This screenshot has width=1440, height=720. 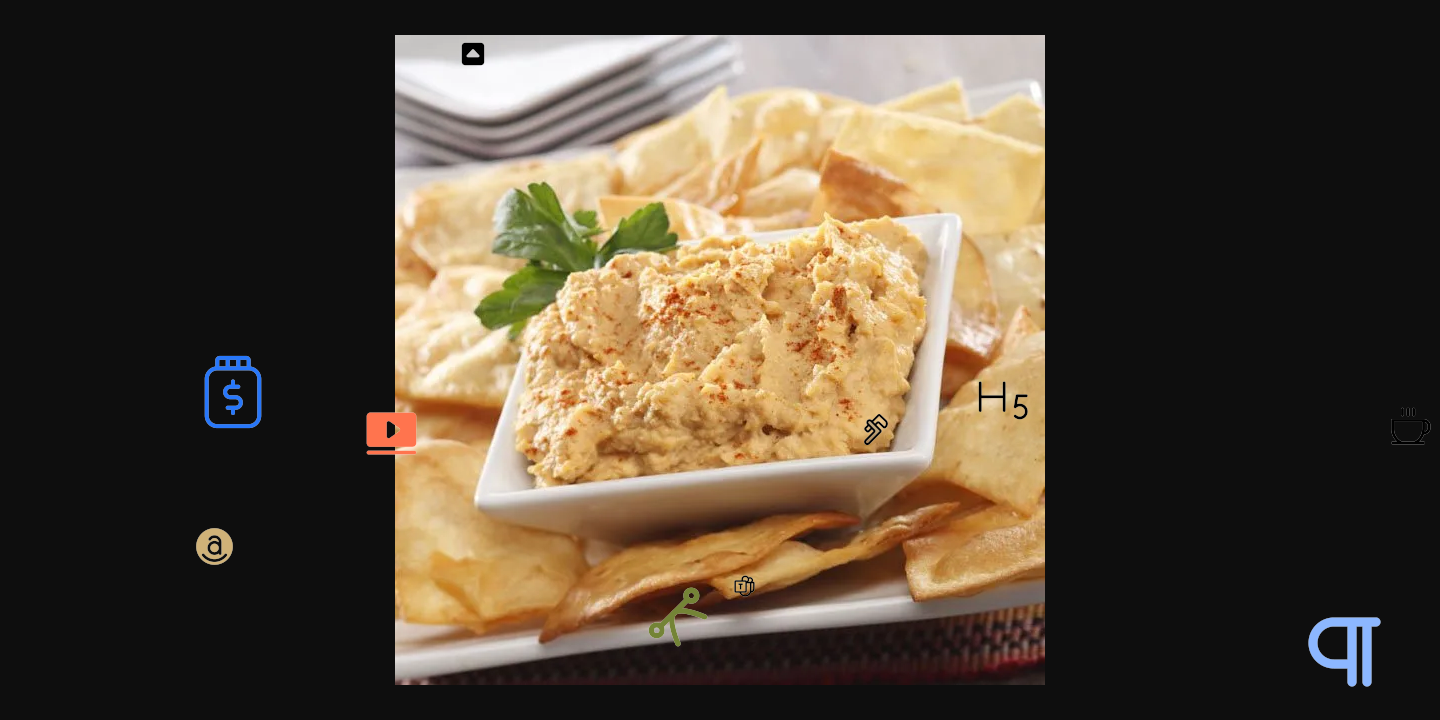 I want to click on format text as heading level 5, so click(x=1000, y=399).